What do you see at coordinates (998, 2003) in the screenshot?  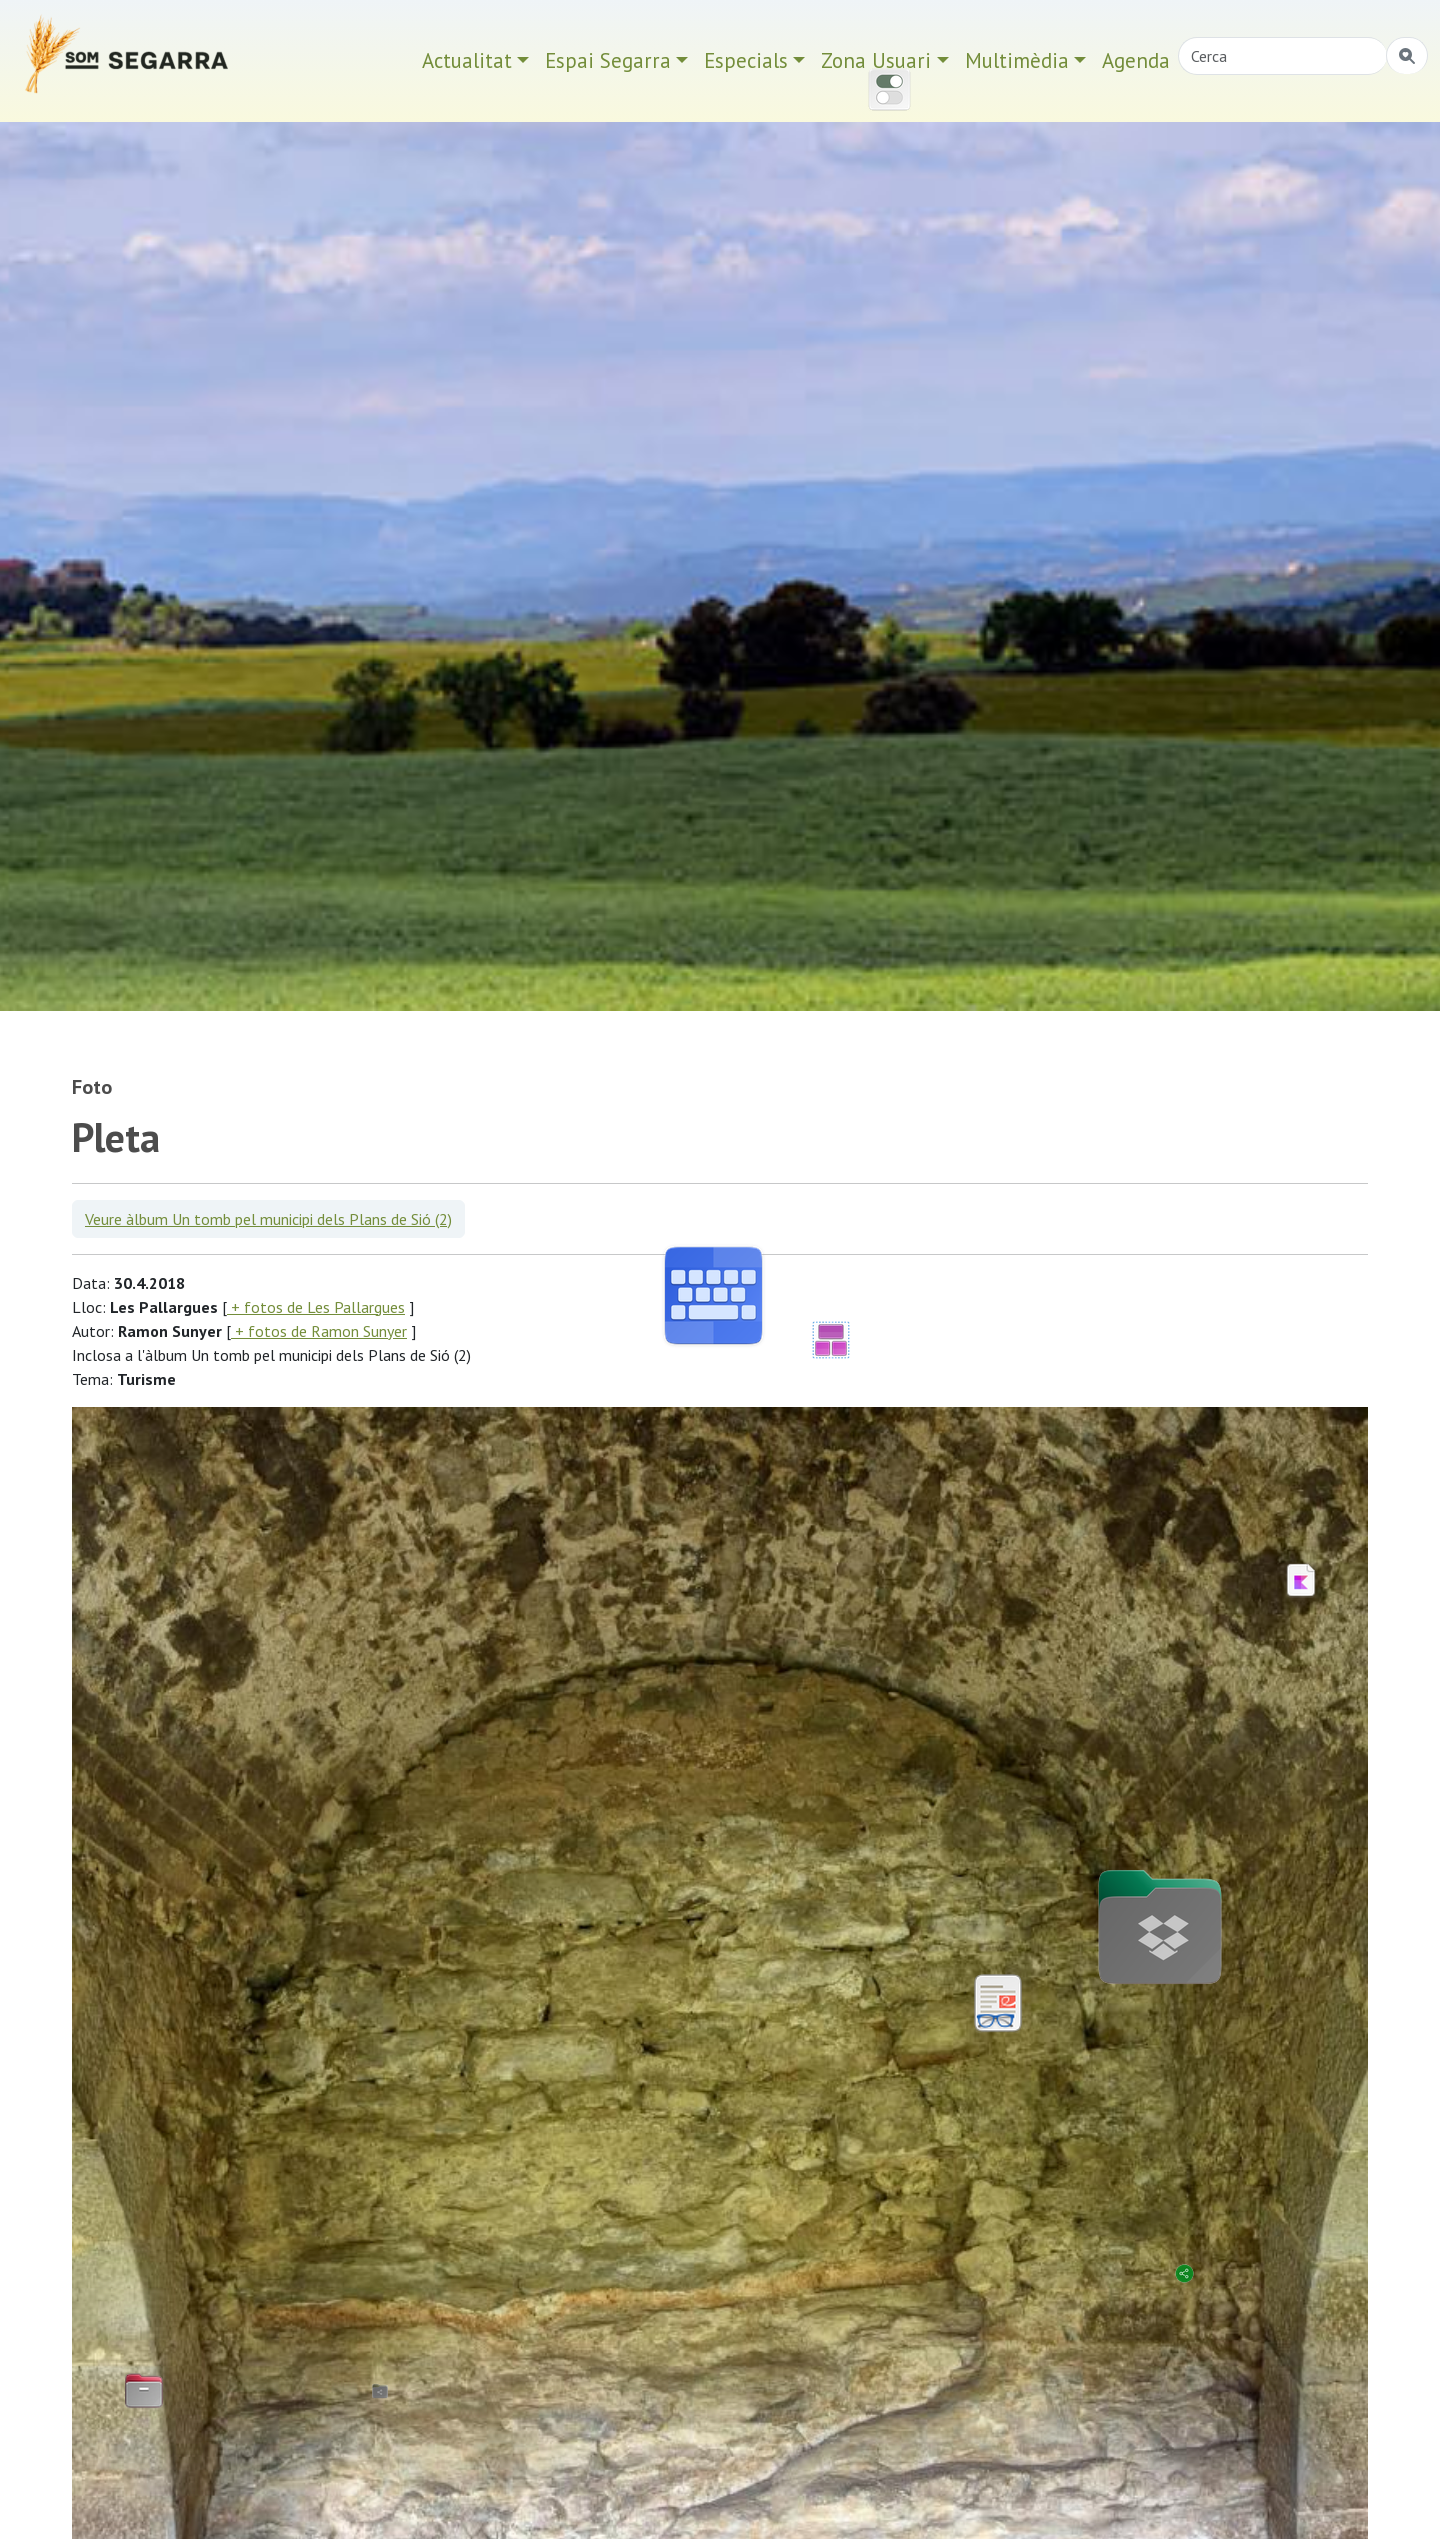 I see `open evince document viewer` at bounding box center [998, 2003].